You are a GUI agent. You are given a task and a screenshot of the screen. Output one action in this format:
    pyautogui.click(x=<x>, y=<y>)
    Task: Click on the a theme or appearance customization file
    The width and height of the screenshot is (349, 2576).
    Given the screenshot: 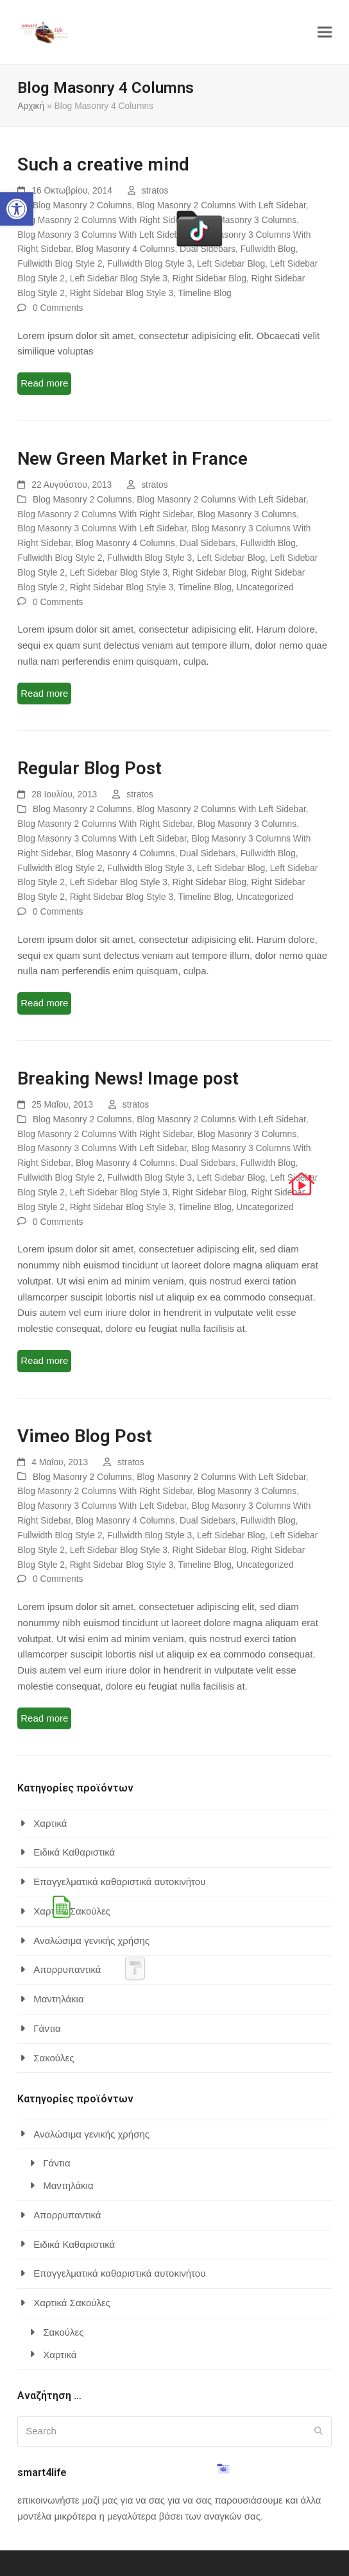 What is the action you would take?
    pyautogui.click(x=135, y=1968)
    